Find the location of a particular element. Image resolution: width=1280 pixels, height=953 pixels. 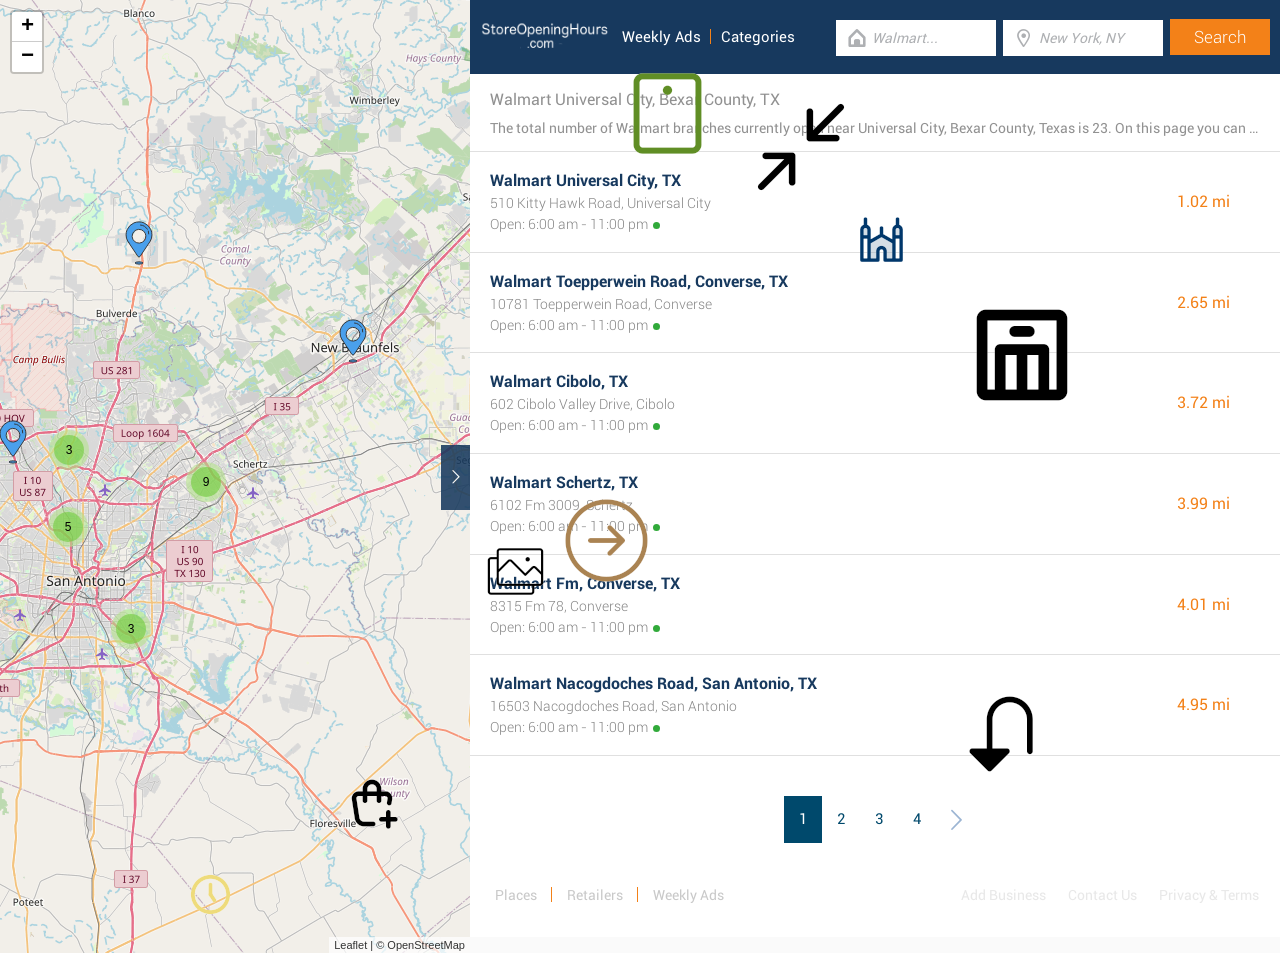

view current time is located at coordinates (210, 894).